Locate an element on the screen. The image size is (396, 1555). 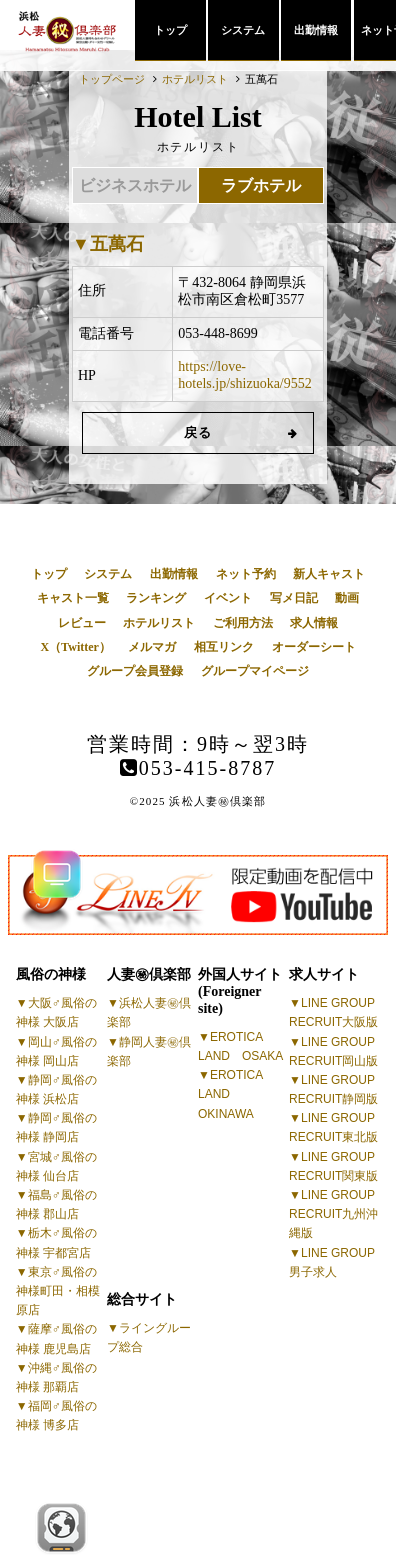
configure iSCSI network storage settings is located at coordinates (61, 1528).